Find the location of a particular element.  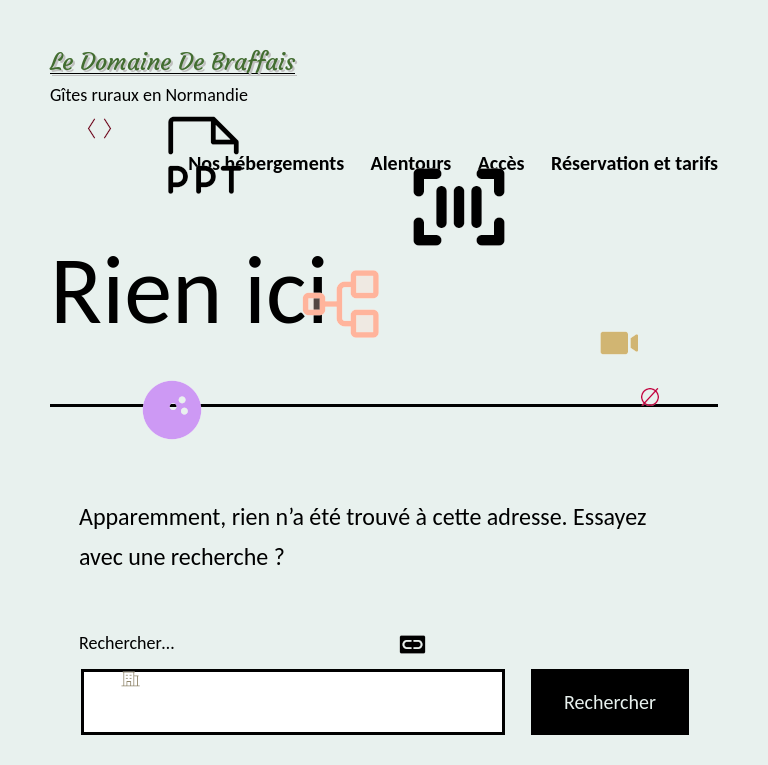

view hierarchical structure or organization is located at coordinates (345, 304).